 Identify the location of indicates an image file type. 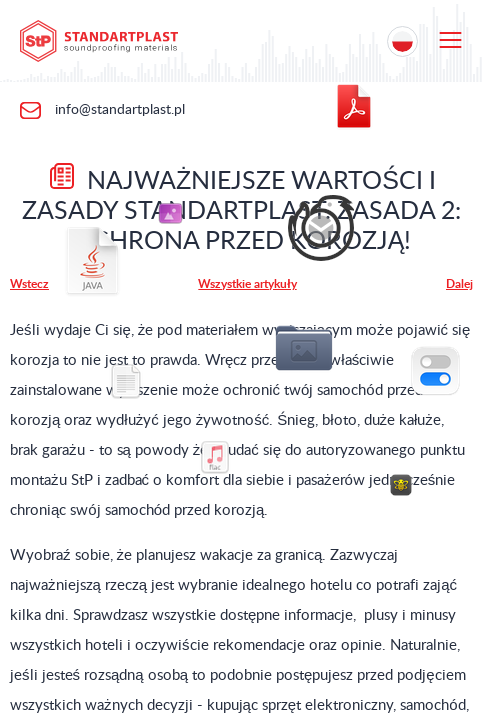
(170, 212).